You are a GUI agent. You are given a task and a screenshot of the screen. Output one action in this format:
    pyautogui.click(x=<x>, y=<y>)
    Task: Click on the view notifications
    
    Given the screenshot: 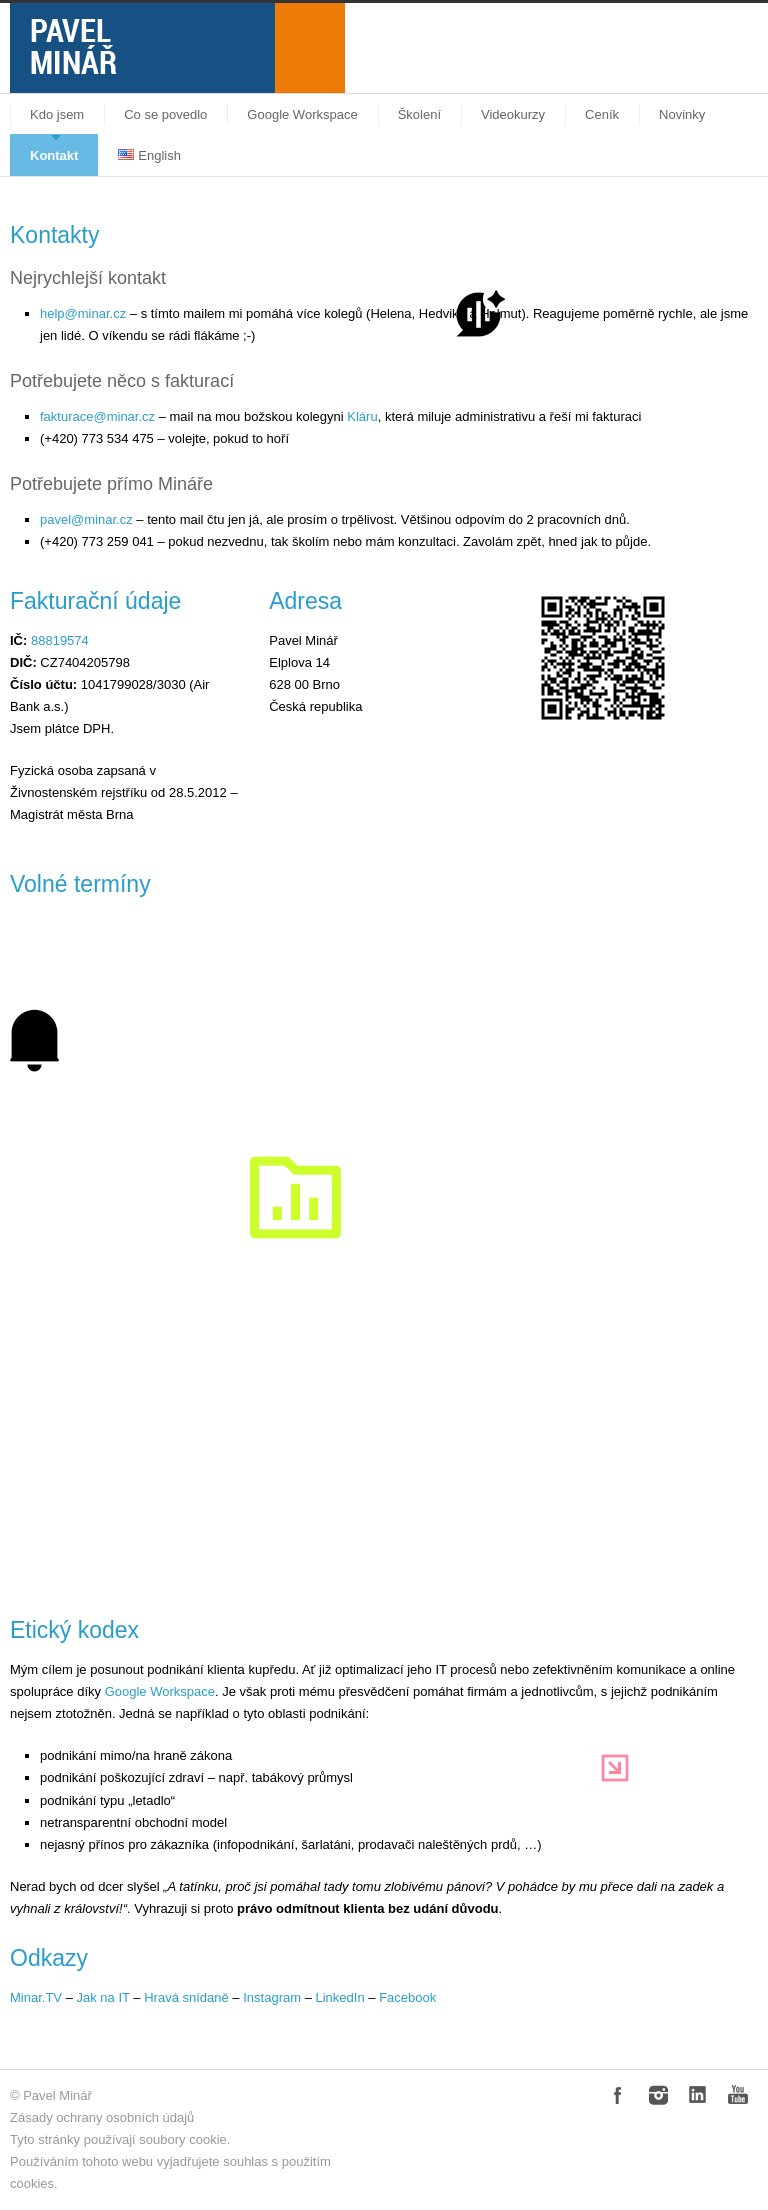 What is the action you would take?
    pyautogui.click(x=34, y=1038)
    